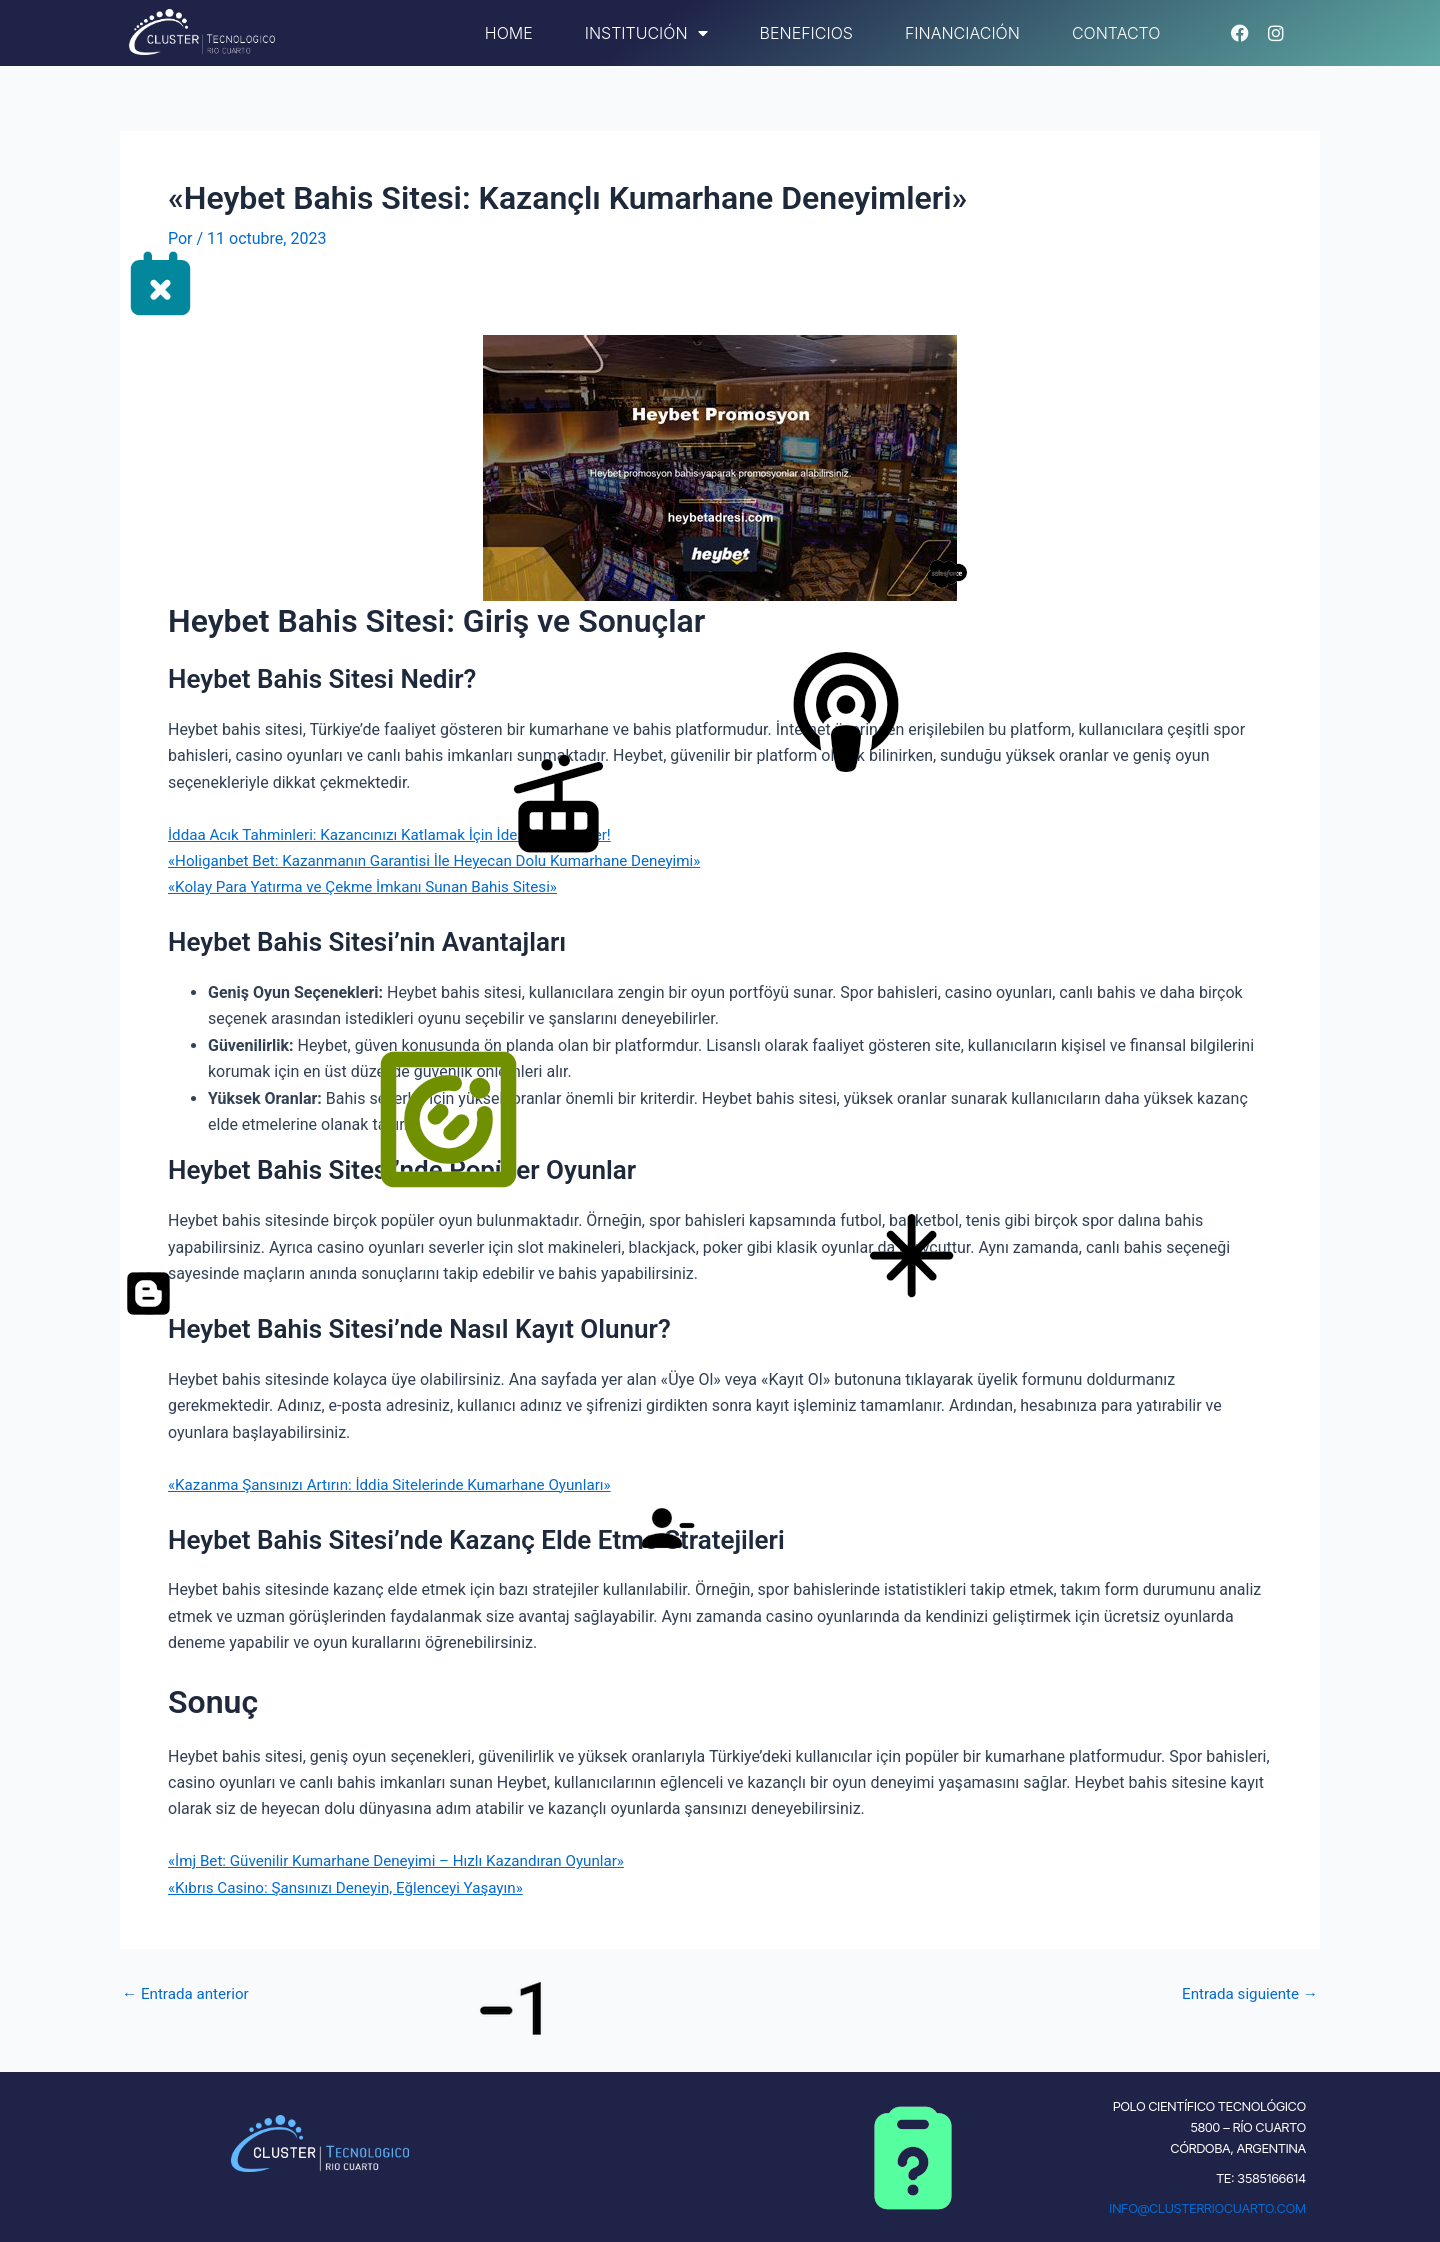 The image size is (1440, 2242). What do you see at coordinates (448, 1119) in the screenshot?
I see `access laundry or washing machine controls` at bounding box center [448, 1119].